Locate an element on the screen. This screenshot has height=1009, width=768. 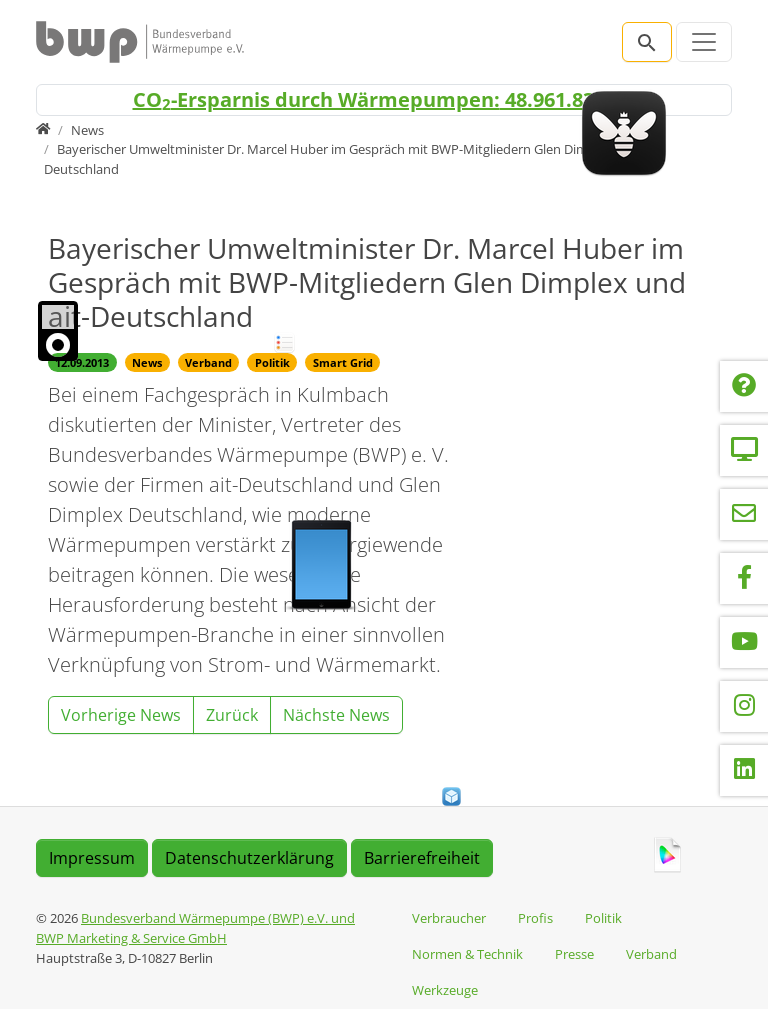
open Kandji Self Service app for device management is located at coordinates (624, 133).